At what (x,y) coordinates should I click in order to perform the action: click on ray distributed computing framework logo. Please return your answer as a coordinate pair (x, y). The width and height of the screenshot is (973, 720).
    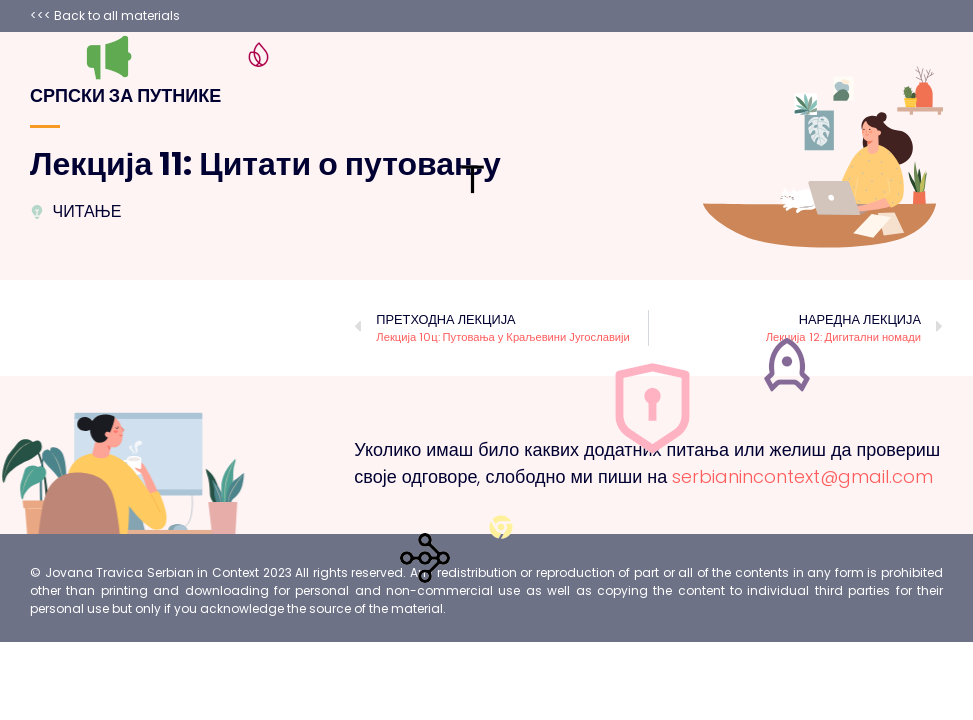
    Looking at the image, I should click on (425, 558).